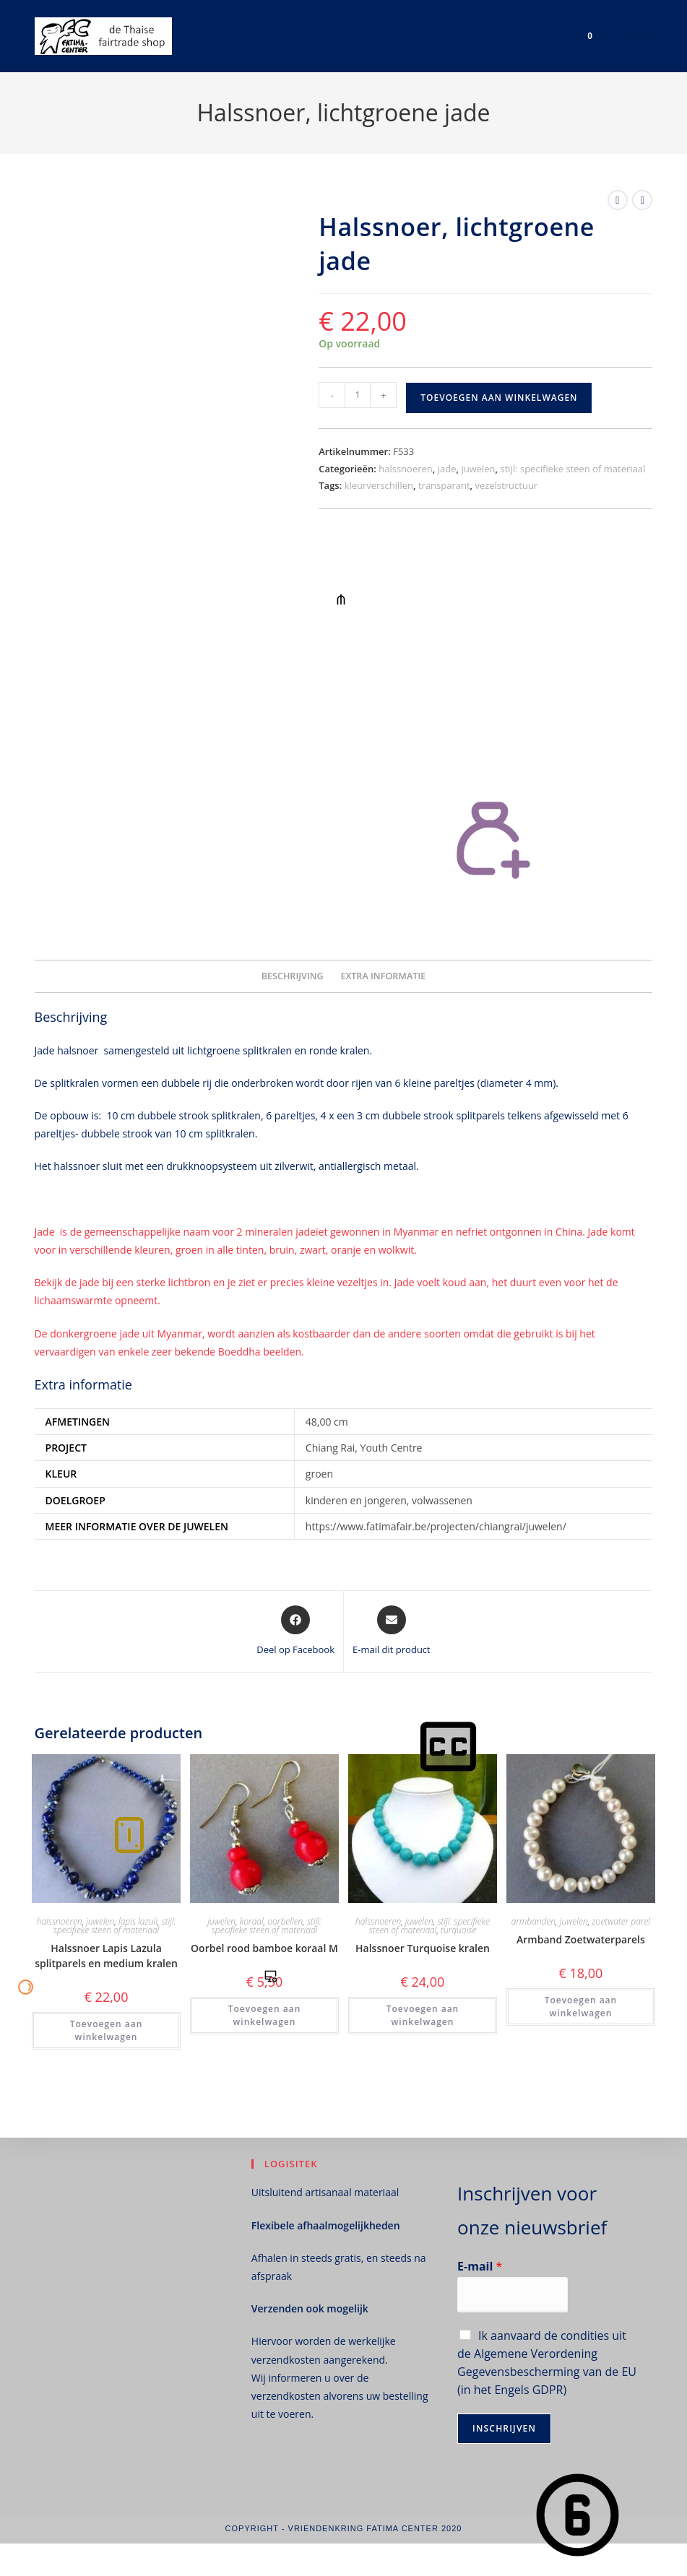 The image size is (687, 2576). What do you see at coordinates (448, 1746) in the screenshot?
I see `enable closed captions for video content` at bounding box center [448, 1746].